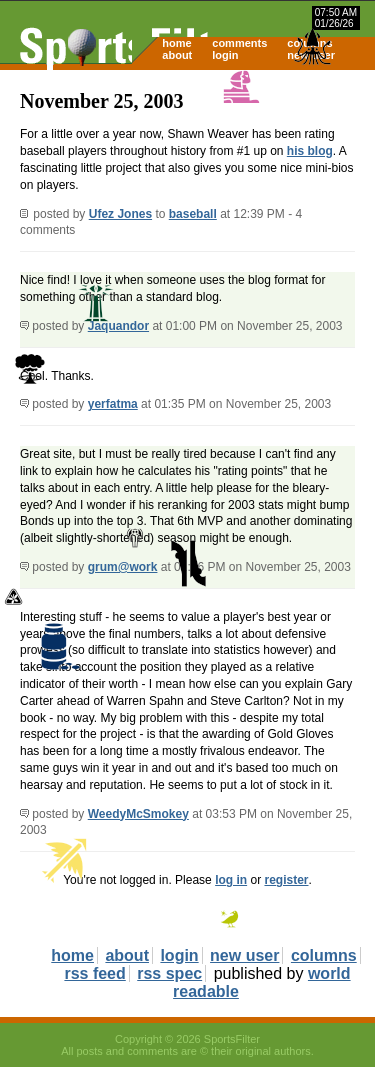 The height and width of the screenshot is (1067, 375). What do you see at coordinates (241, 85) in the screenshot?
I see `explore ancient Egypt themed content` at bounding box center [241, 85].